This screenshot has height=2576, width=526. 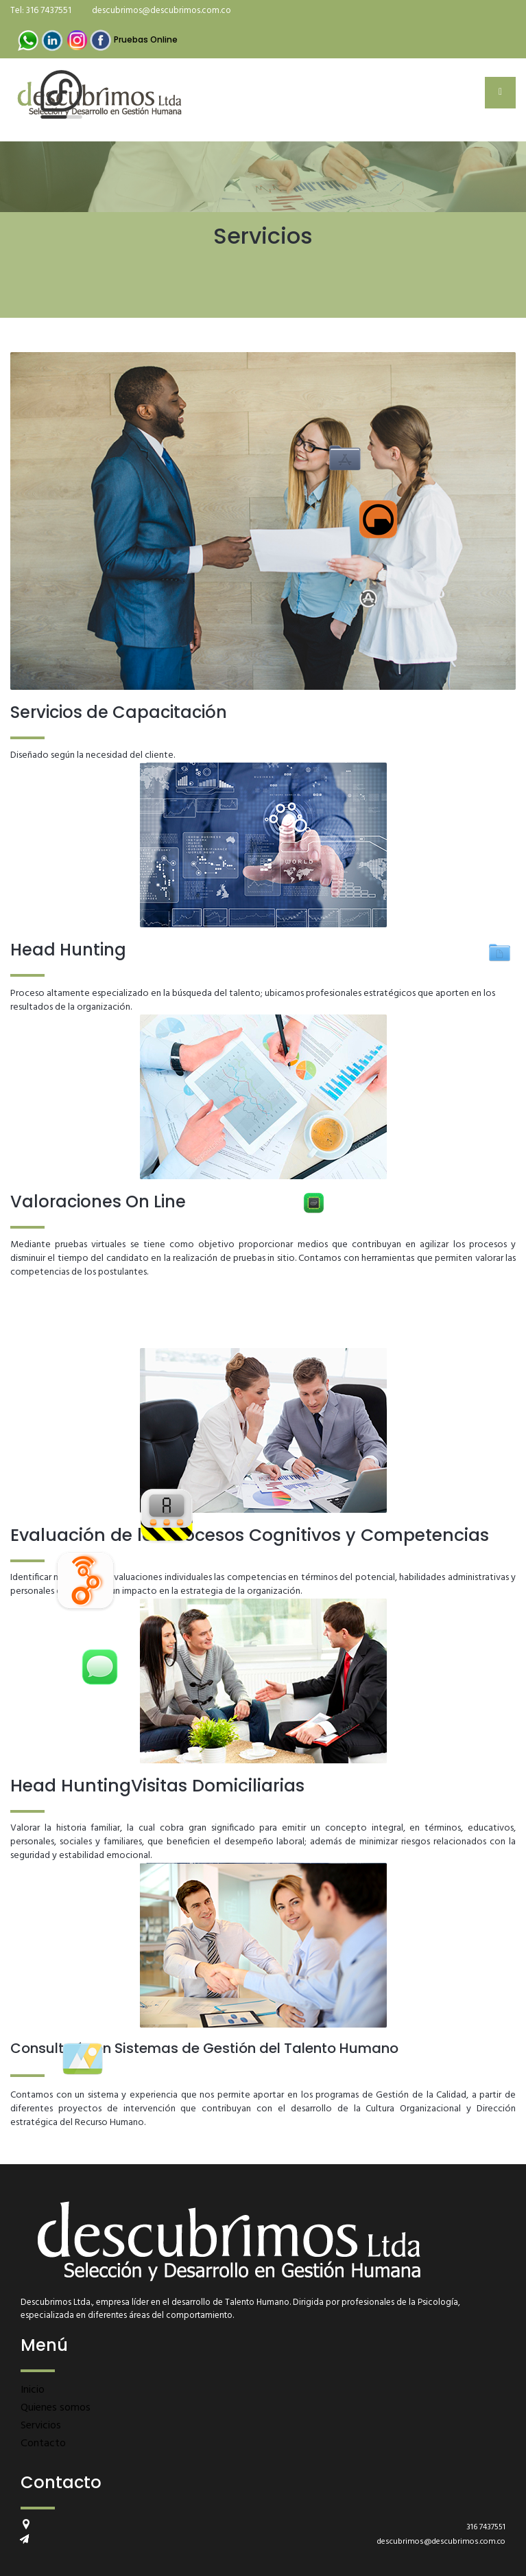 What do you see at coordinates (61, 94) in the screenshot?
I see `launch fedora linux installer` at bounding box center [61, 94].